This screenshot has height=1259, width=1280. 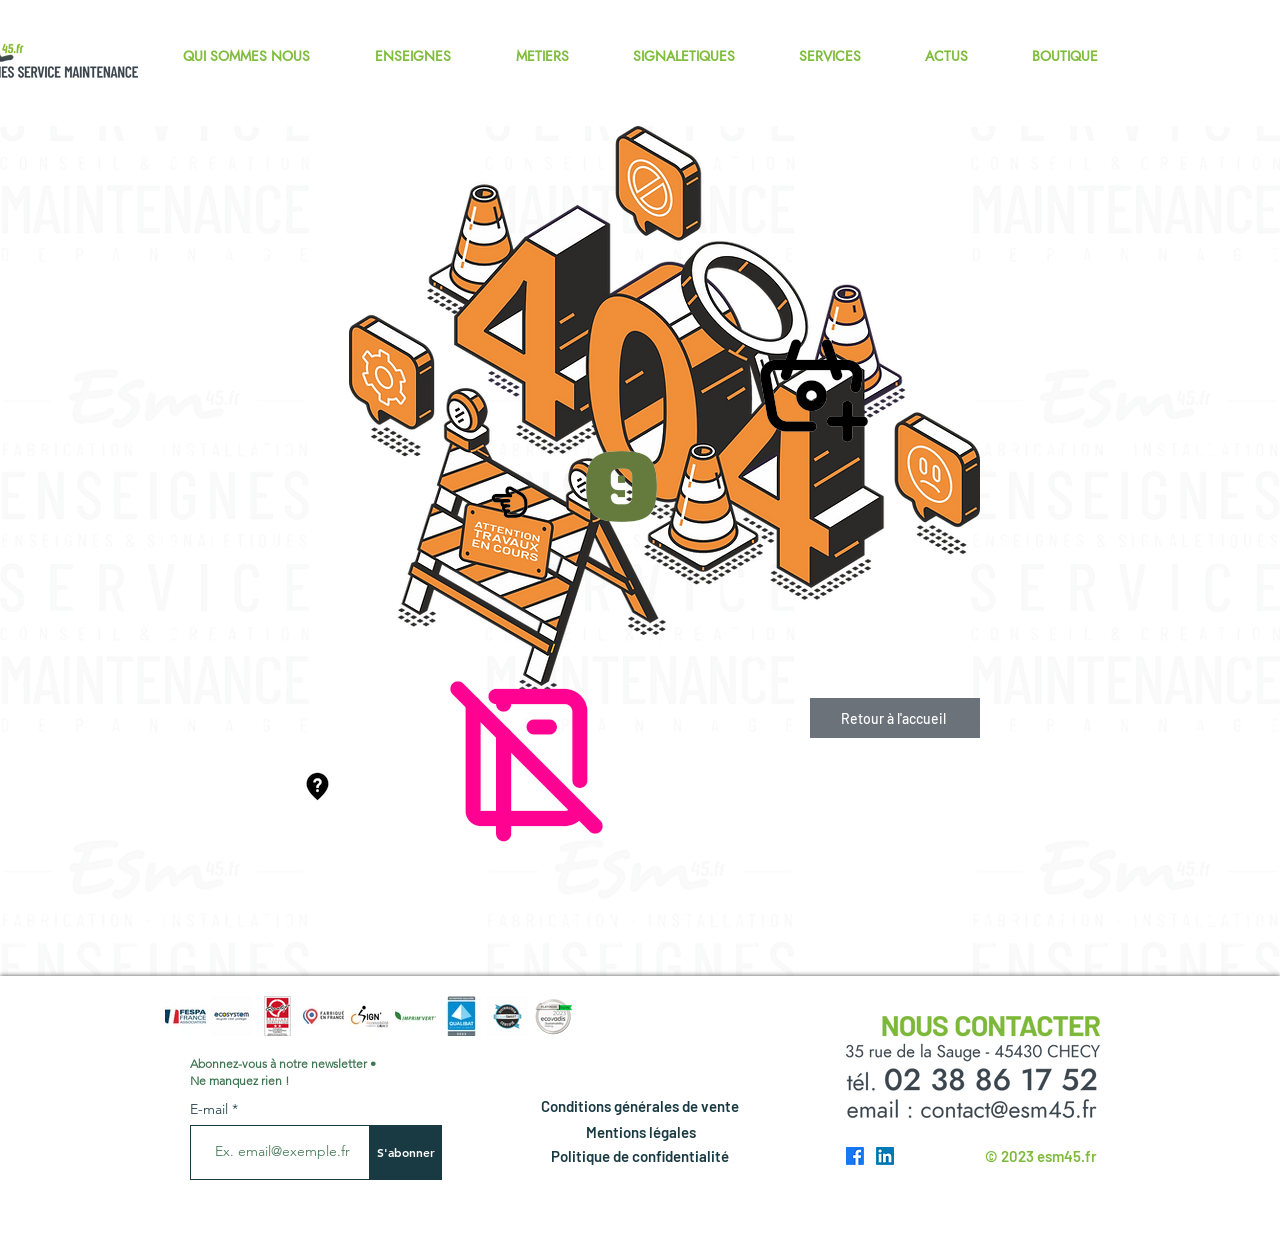 I want to click on add item to shopping basket, so click(x=811, y=385).